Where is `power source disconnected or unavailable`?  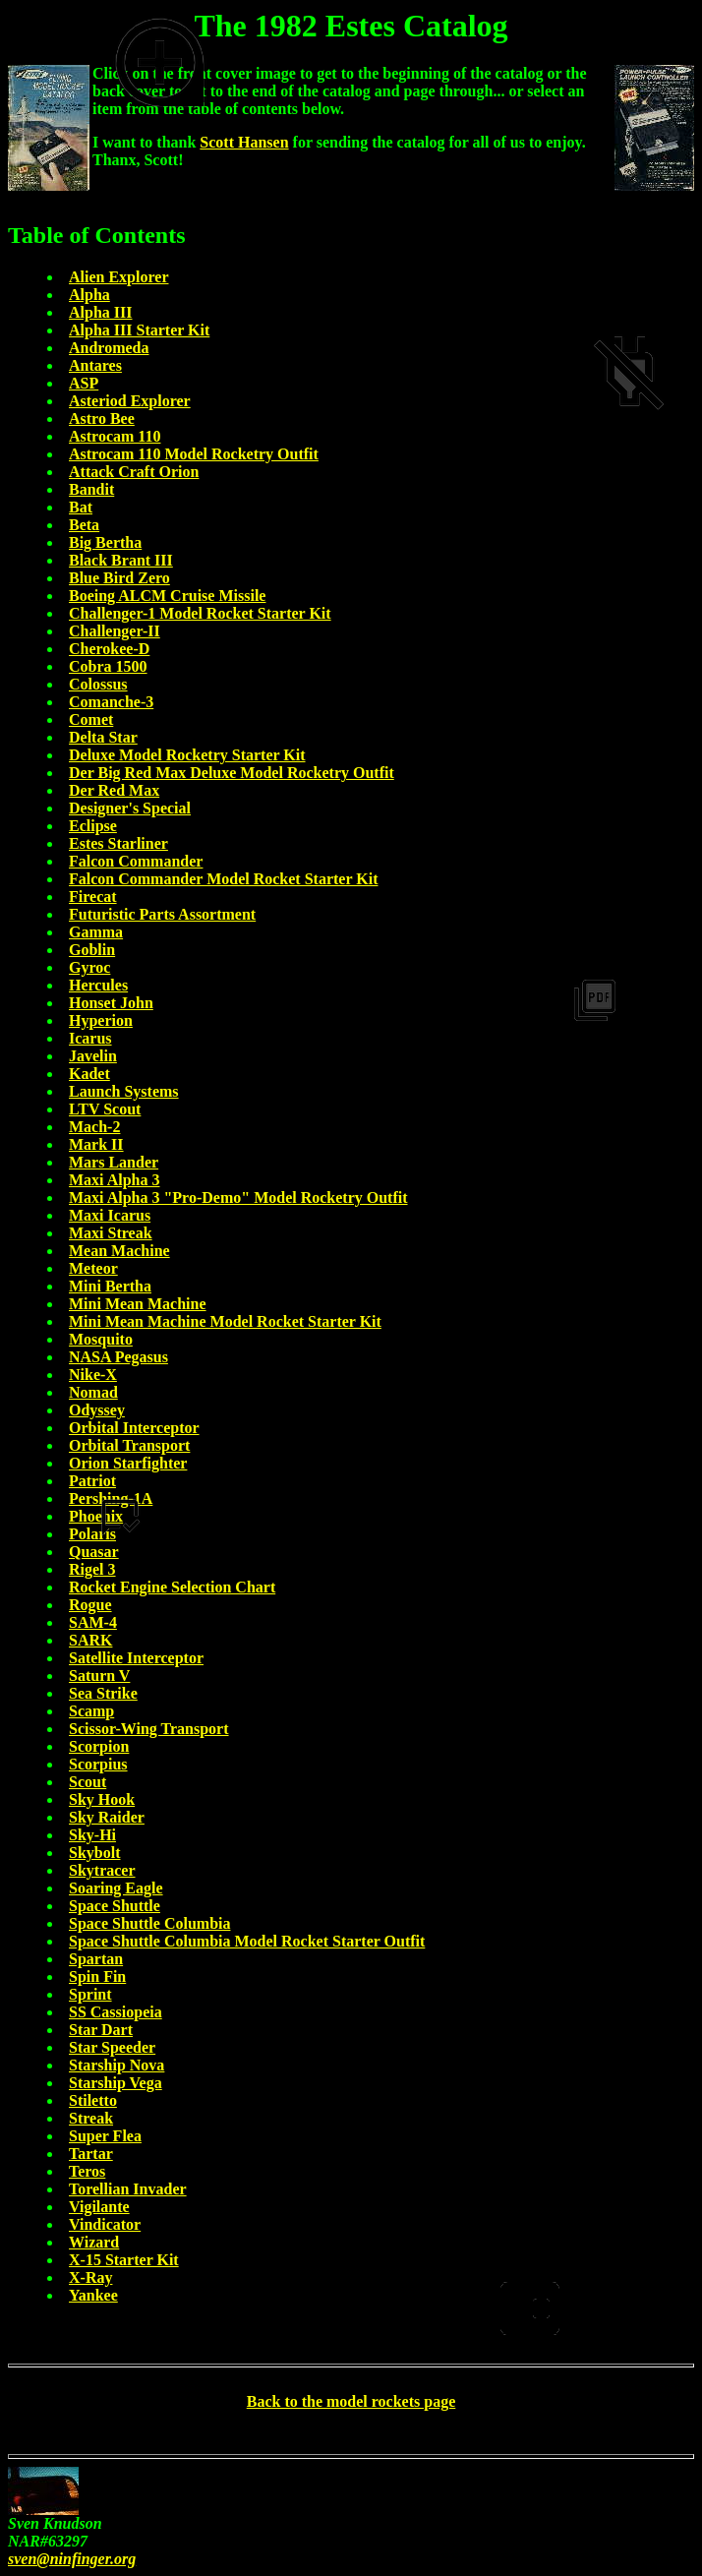 power source disconnected or unavailable is located at coordinates (629, 371).